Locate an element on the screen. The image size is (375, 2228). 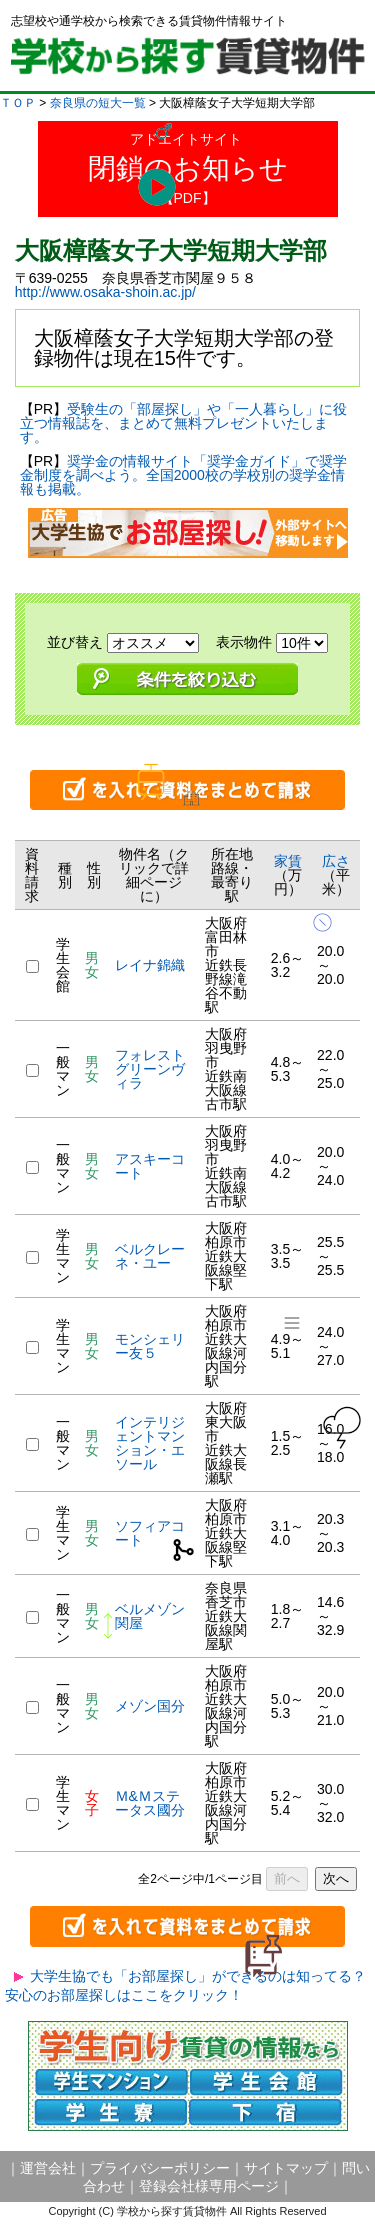
indicates transgender identity option is located at coordinates (164, 131).